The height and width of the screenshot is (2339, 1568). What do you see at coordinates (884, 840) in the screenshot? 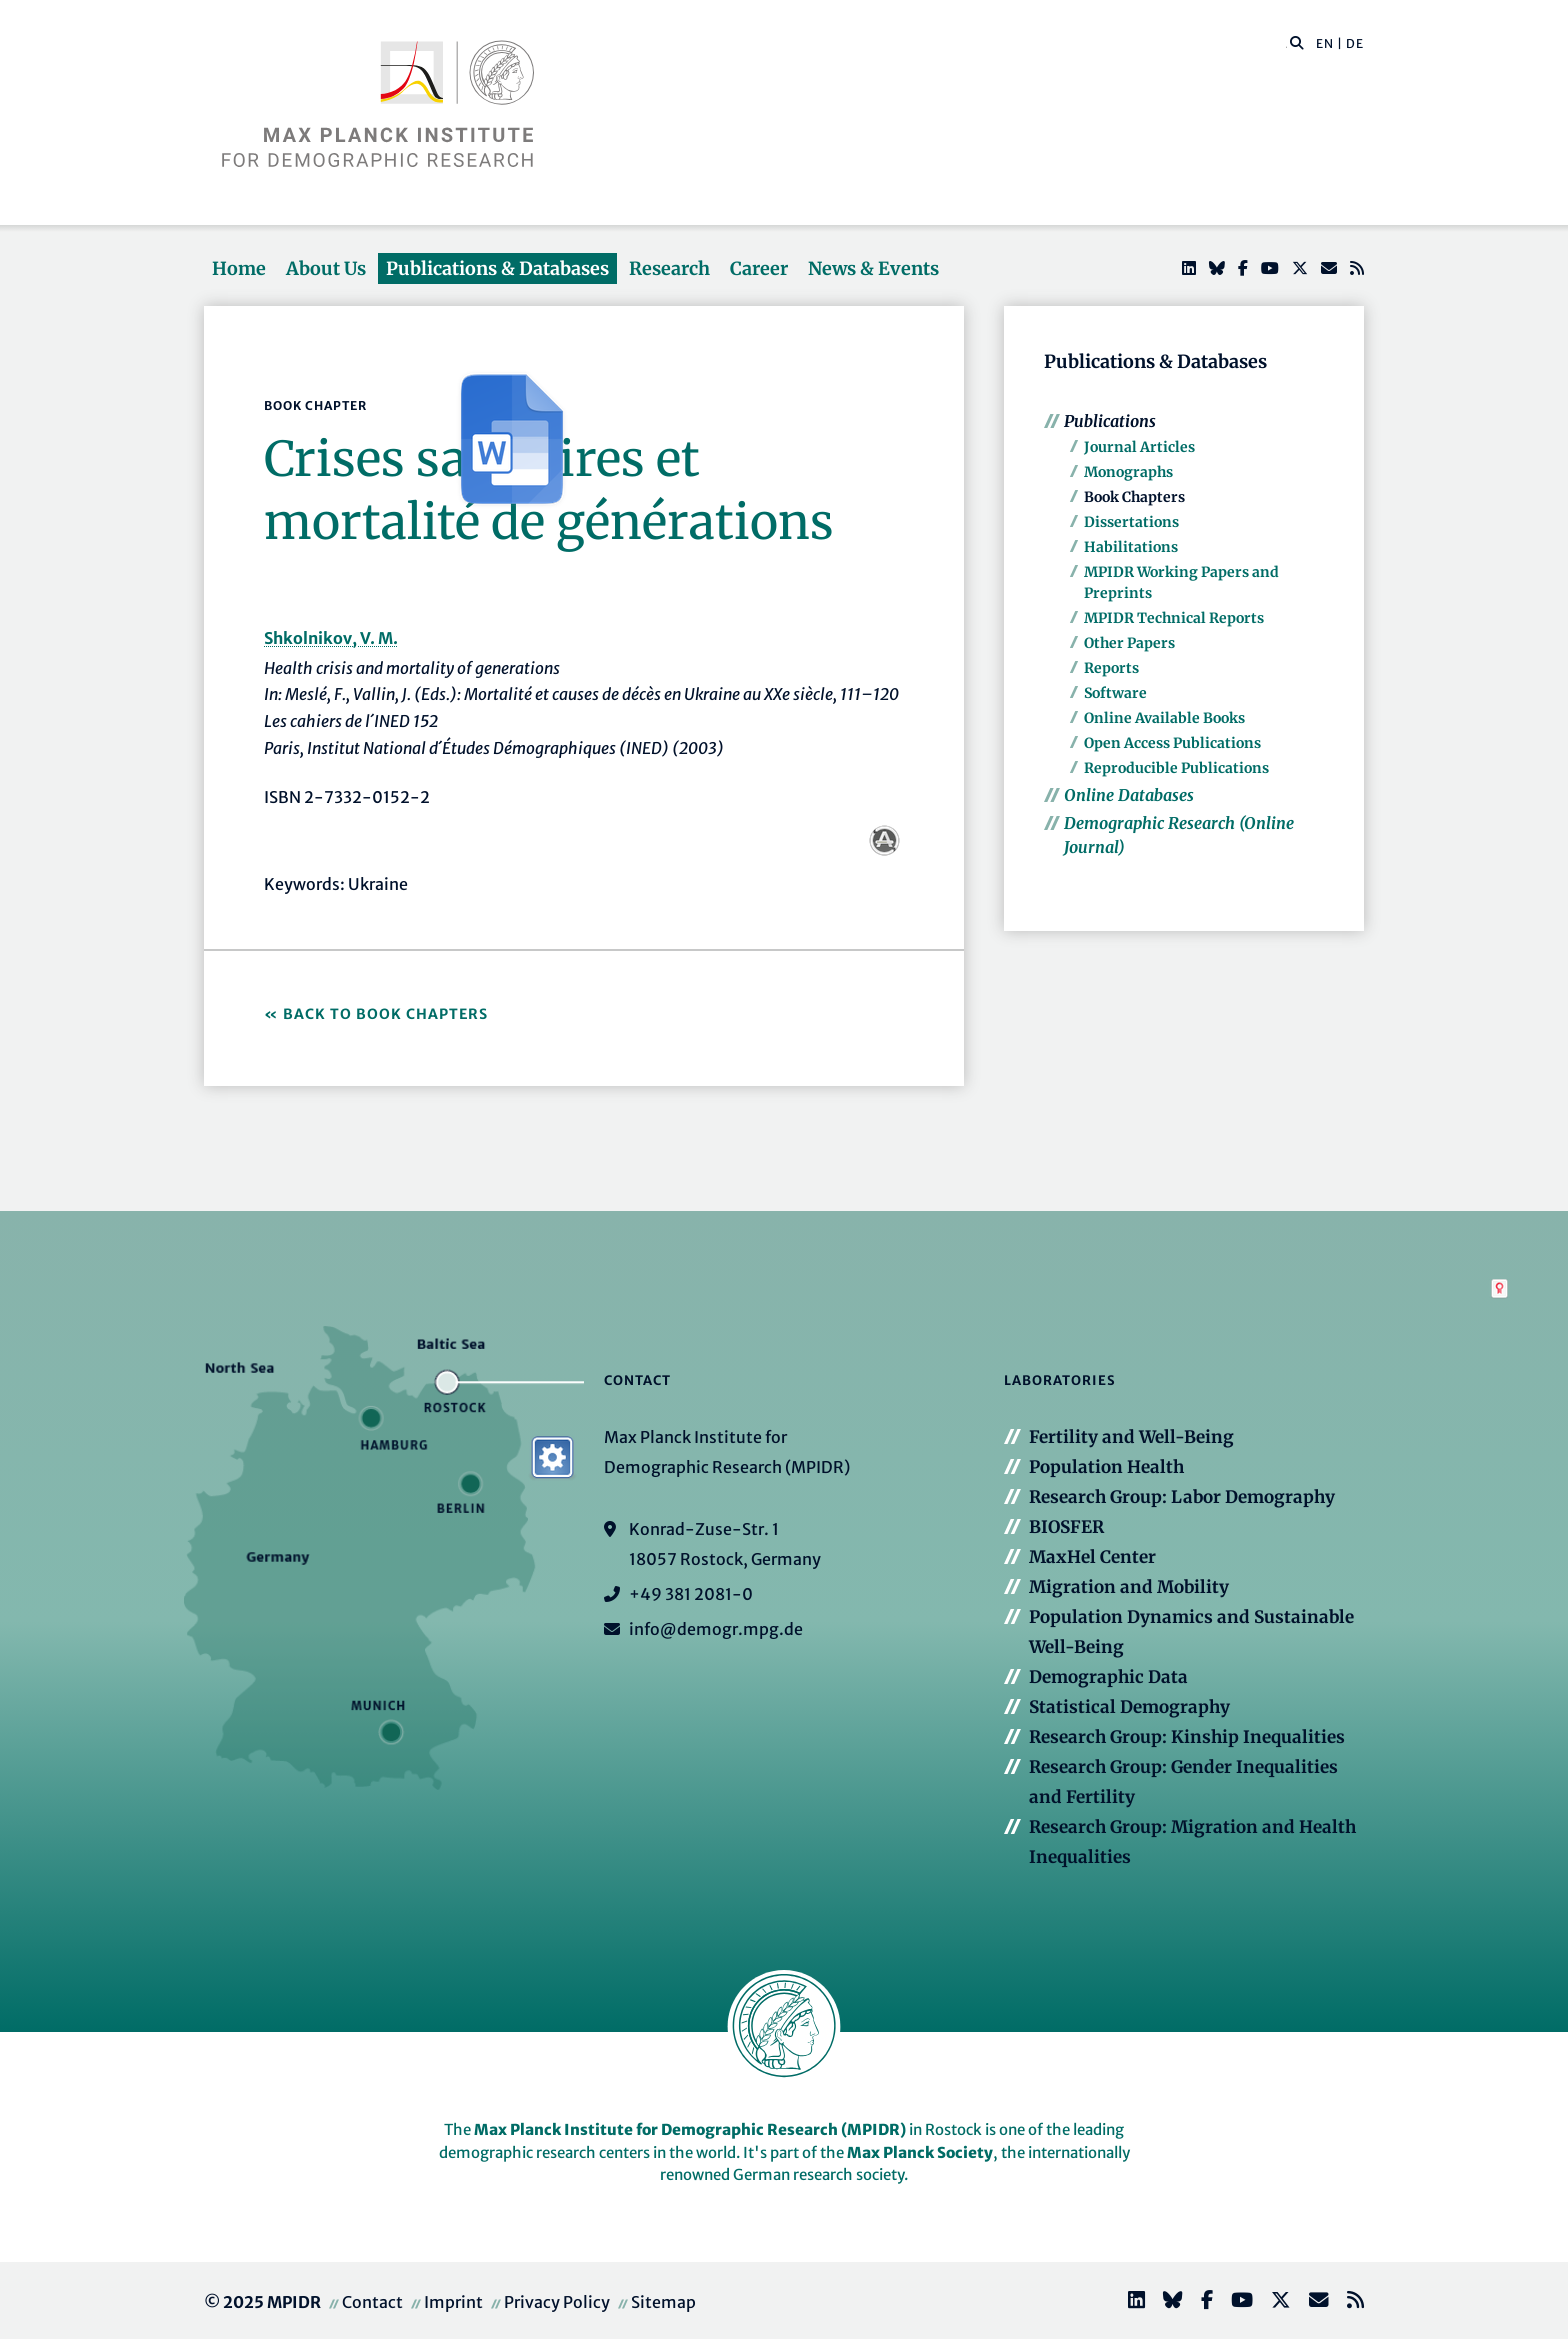
I see `open the software update manager` at bounding box center [884, 840].